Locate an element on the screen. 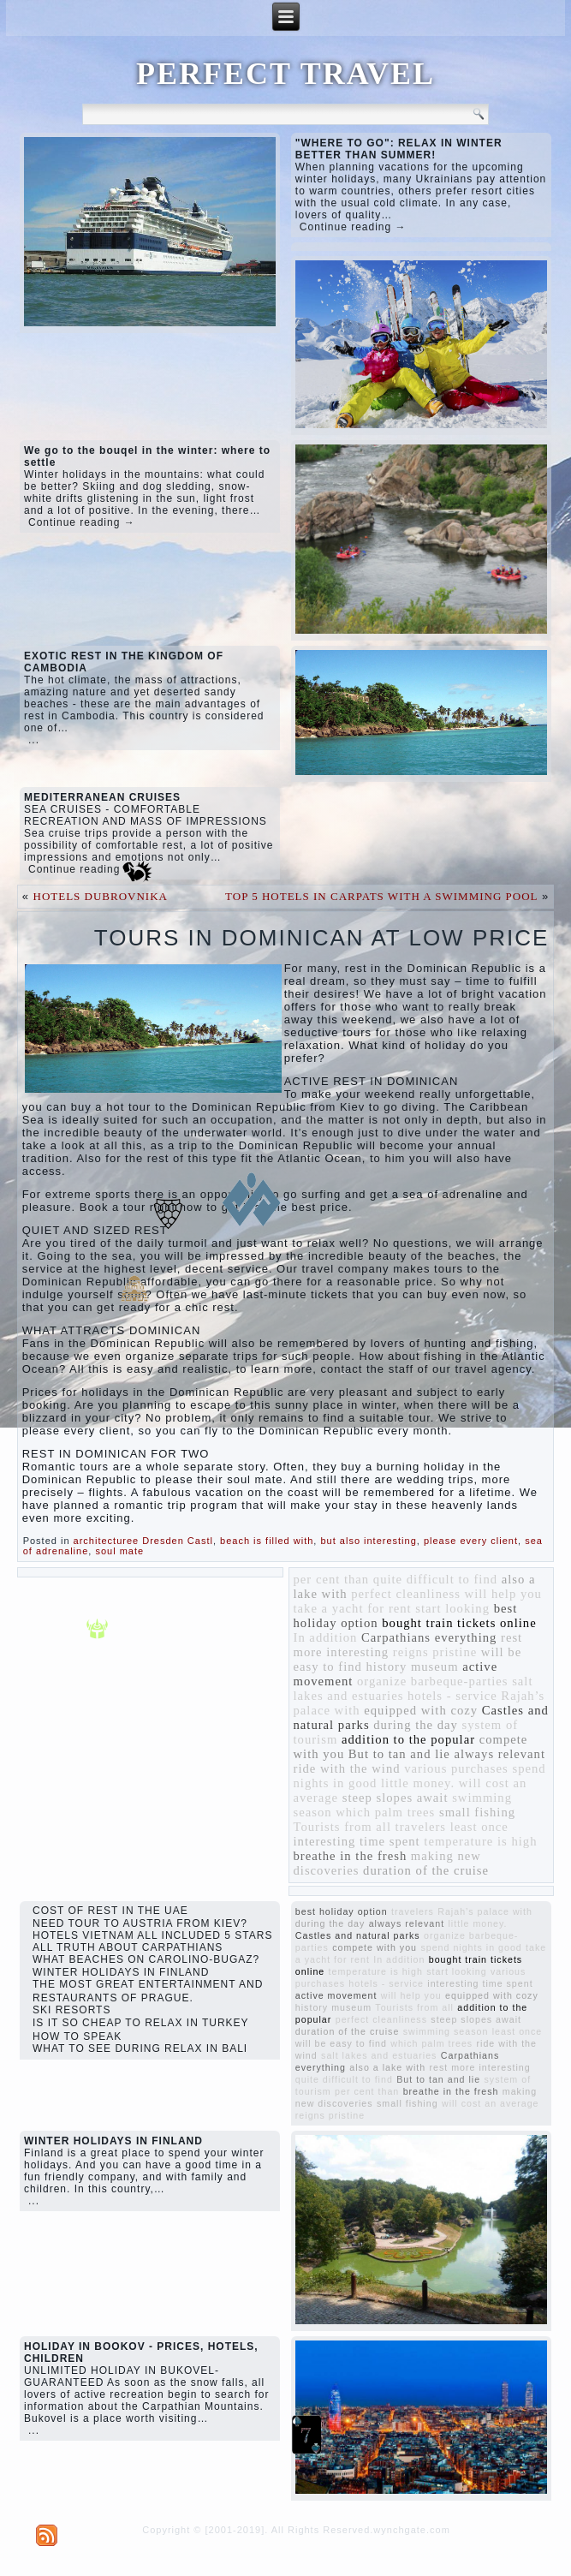 The width and height of the screenshot is (571, 2576). indicates unlimited or infinite gameplay mode is located at coordinates (251, 1202).